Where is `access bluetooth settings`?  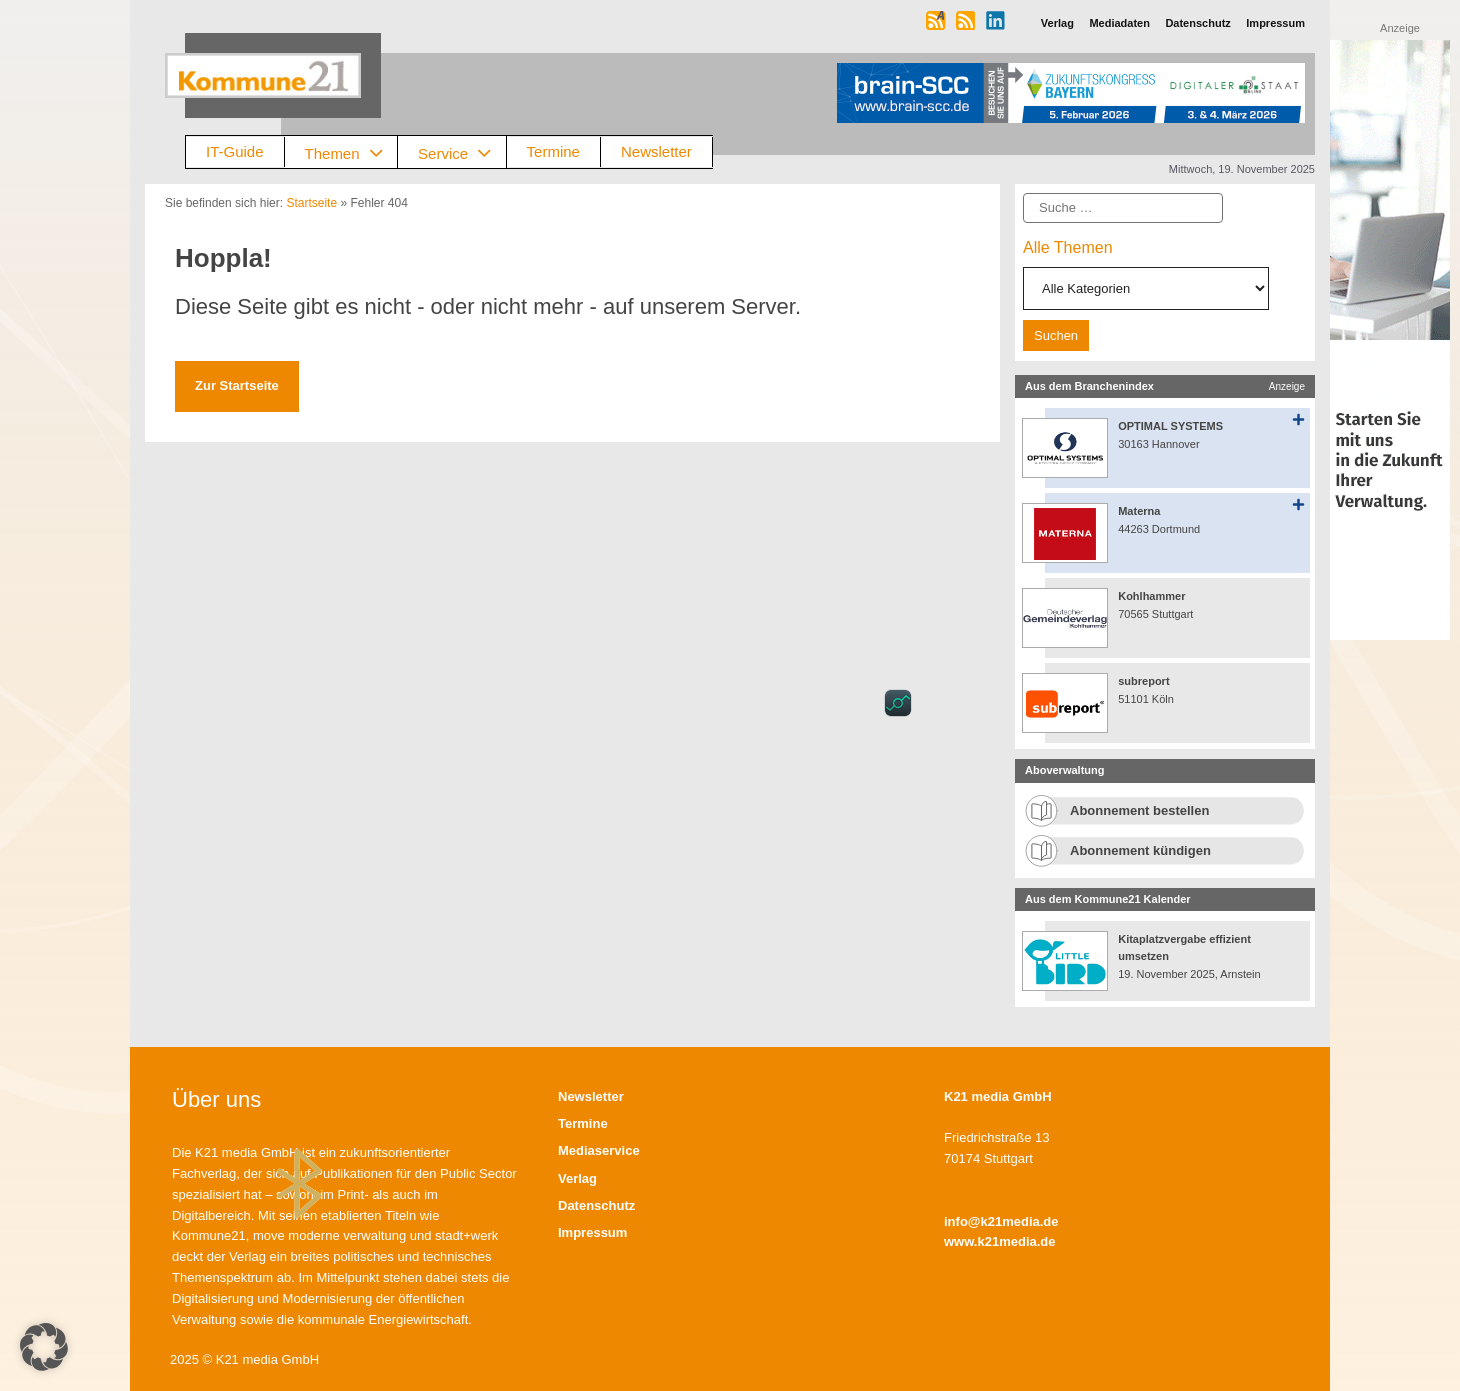 access bluetooth settings is located at coordinates (299, 1183).